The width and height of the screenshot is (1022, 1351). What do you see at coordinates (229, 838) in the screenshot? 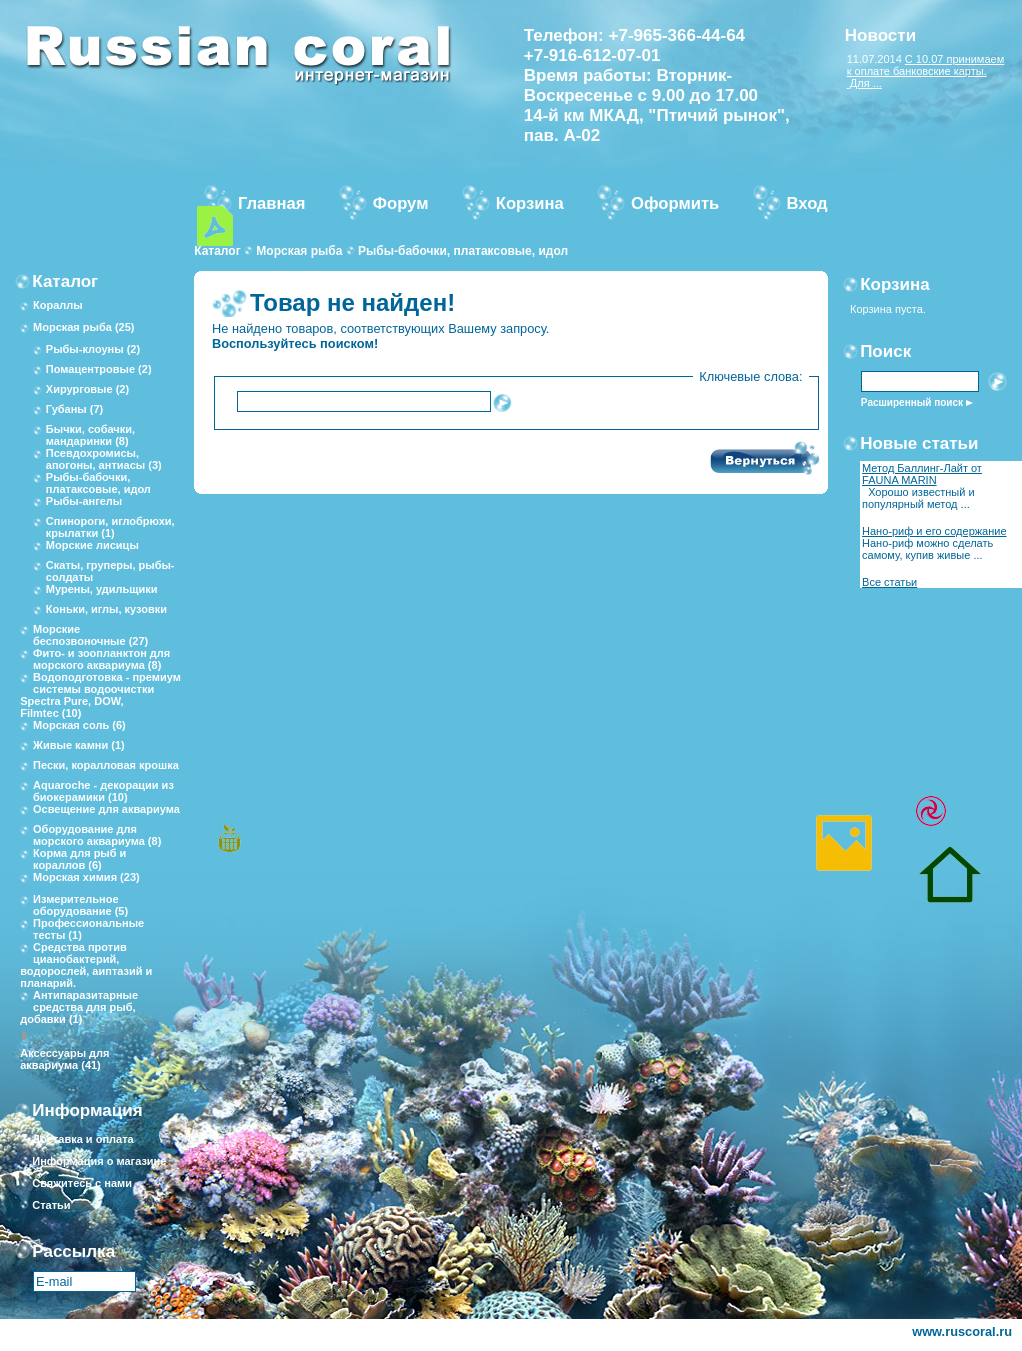
I see `nutritionix logo` at bounding box center [229, 838].